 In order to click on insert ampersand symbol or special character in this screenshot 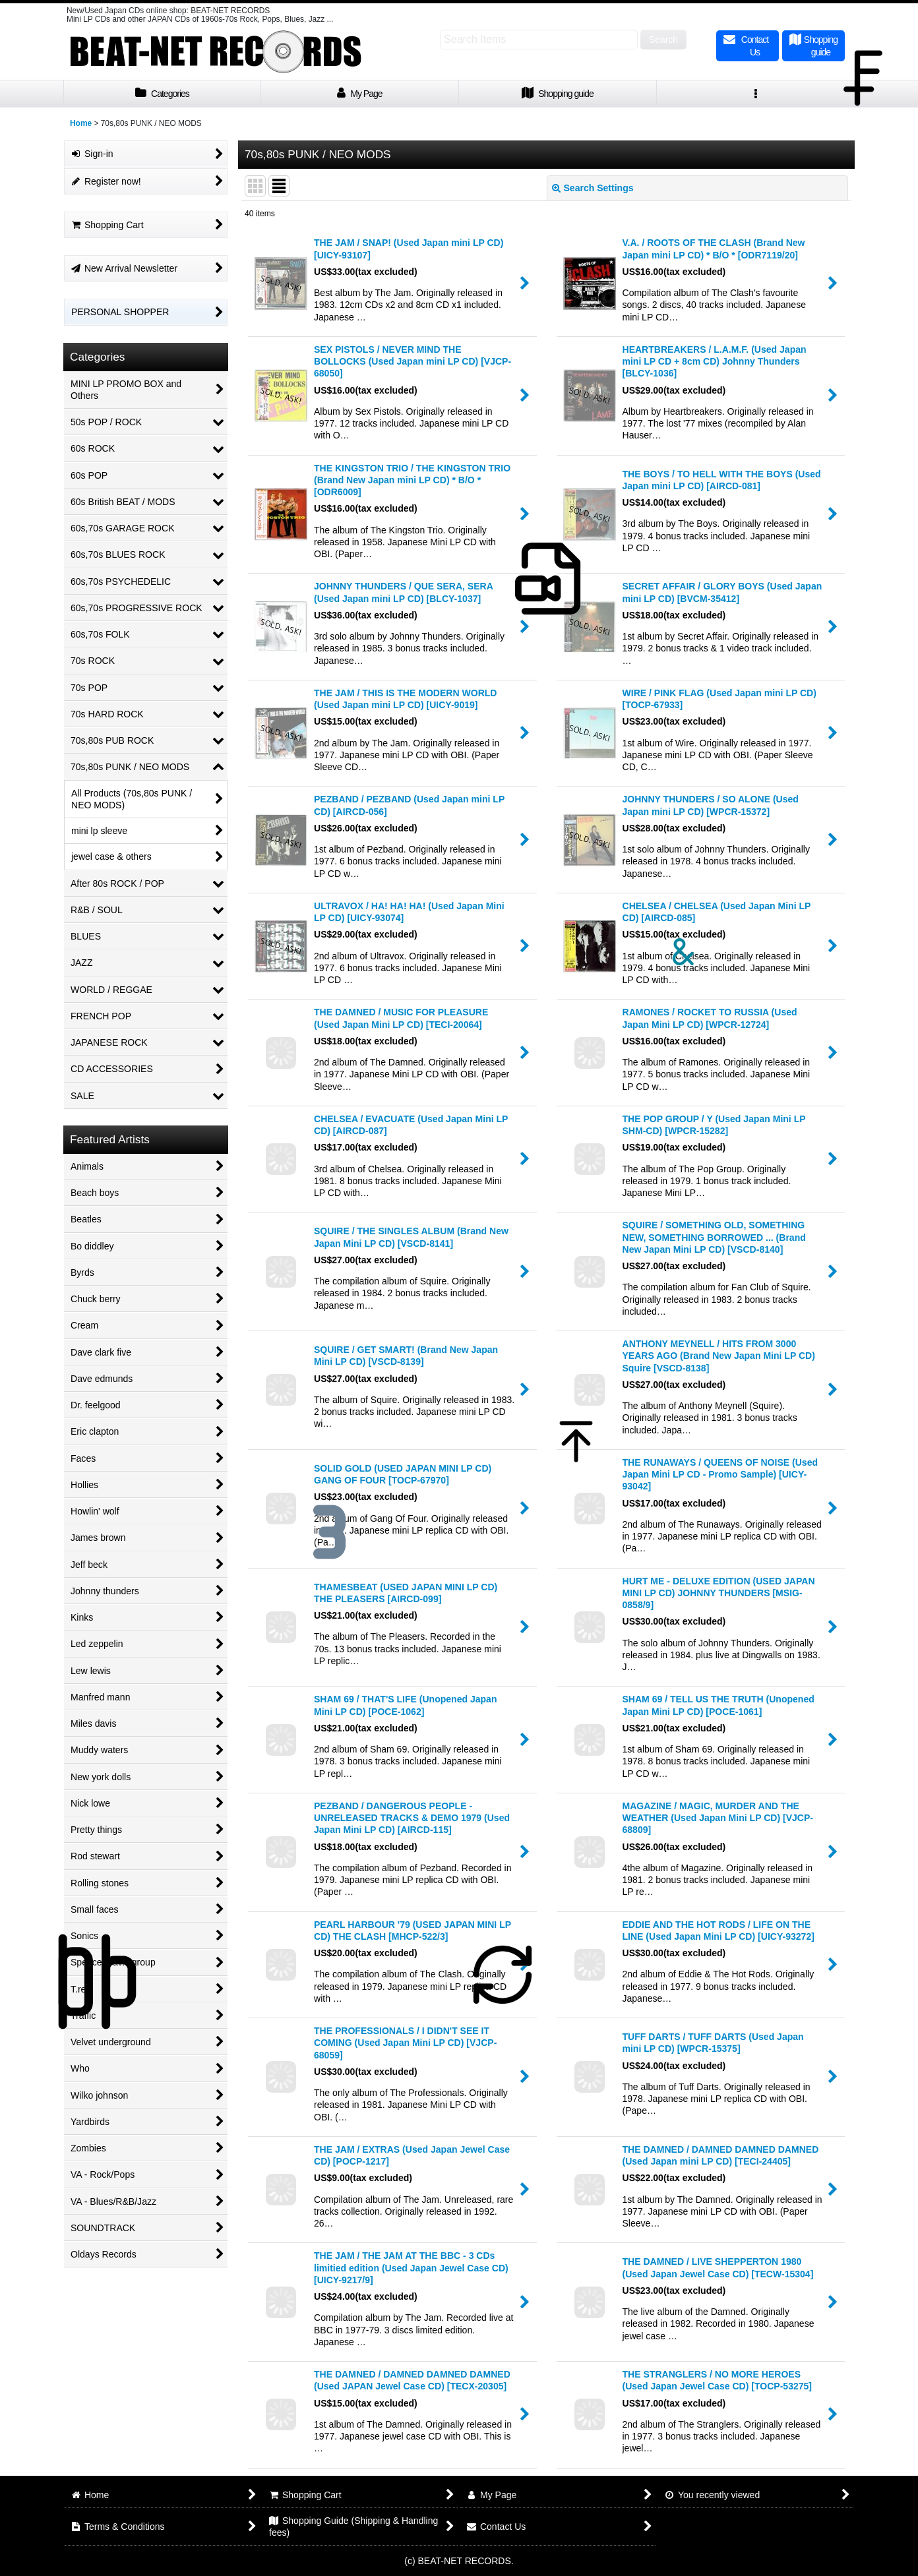, I will do `click(681, 951)`.